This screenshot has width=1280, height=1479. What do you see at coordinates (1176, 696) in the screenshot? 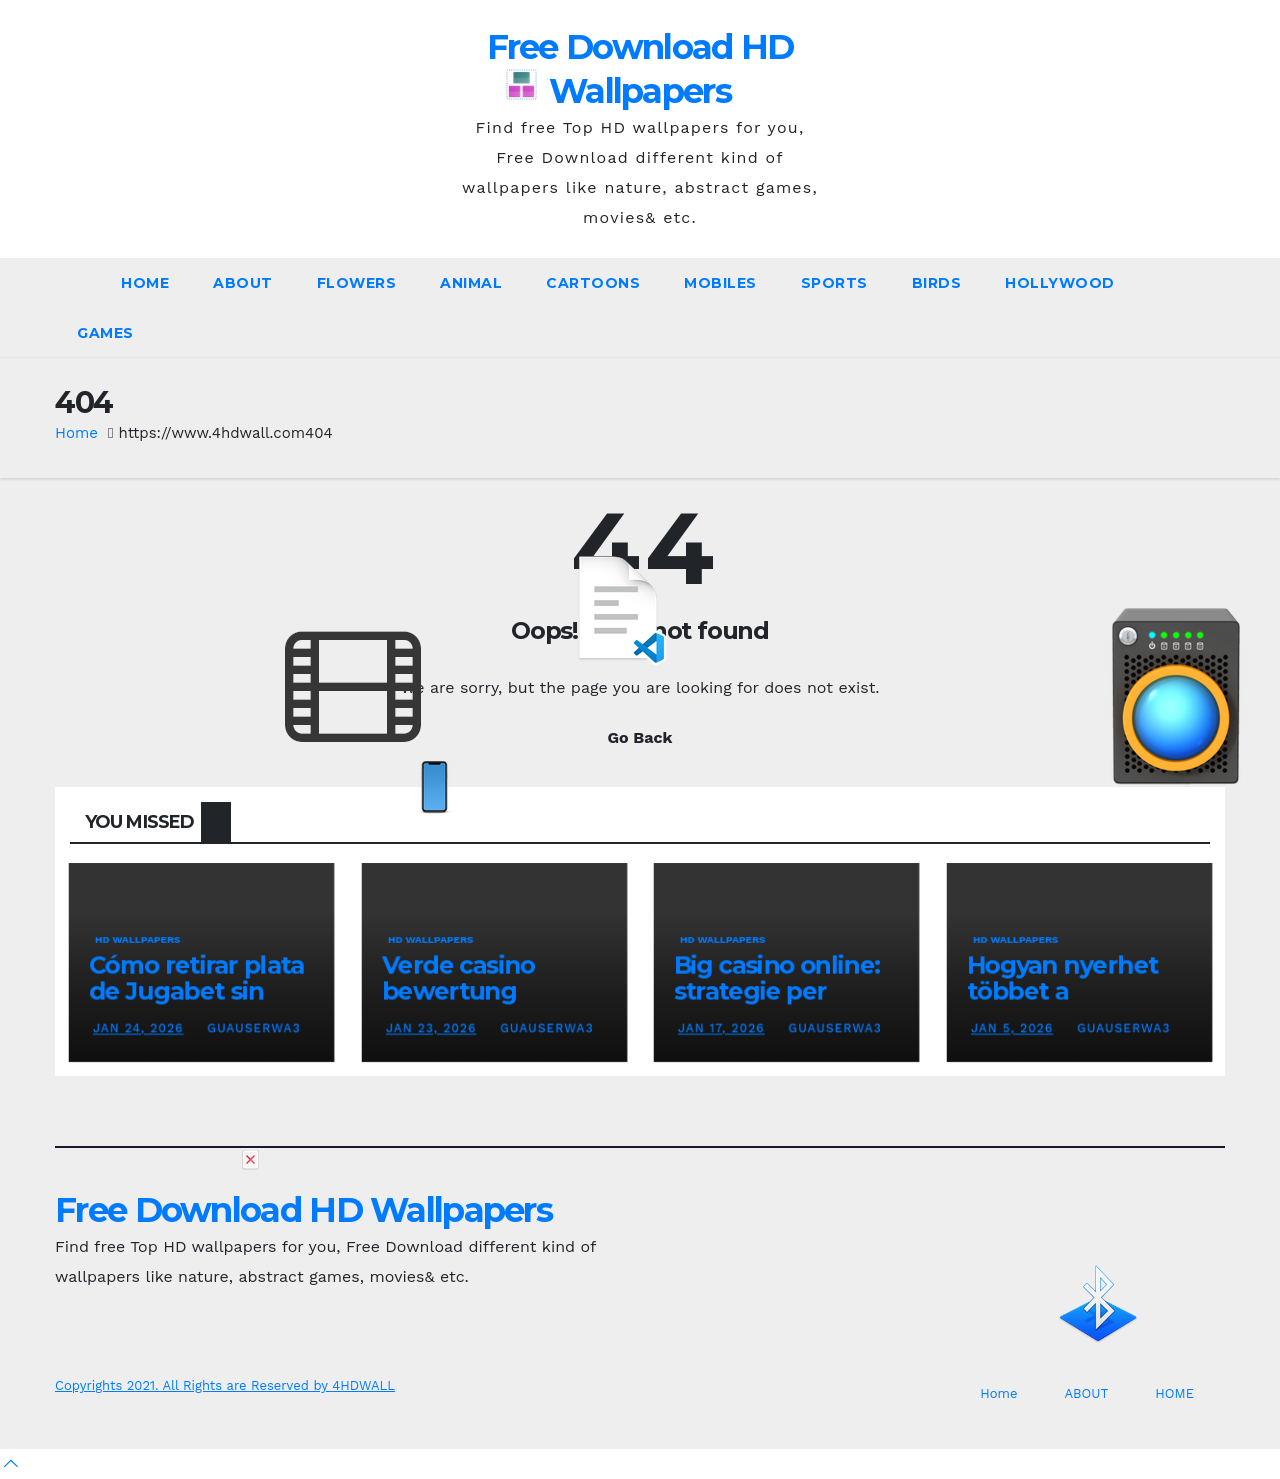
I see `indicates a non-RAID storage device or single drive` at bounding box center [1176, 696].